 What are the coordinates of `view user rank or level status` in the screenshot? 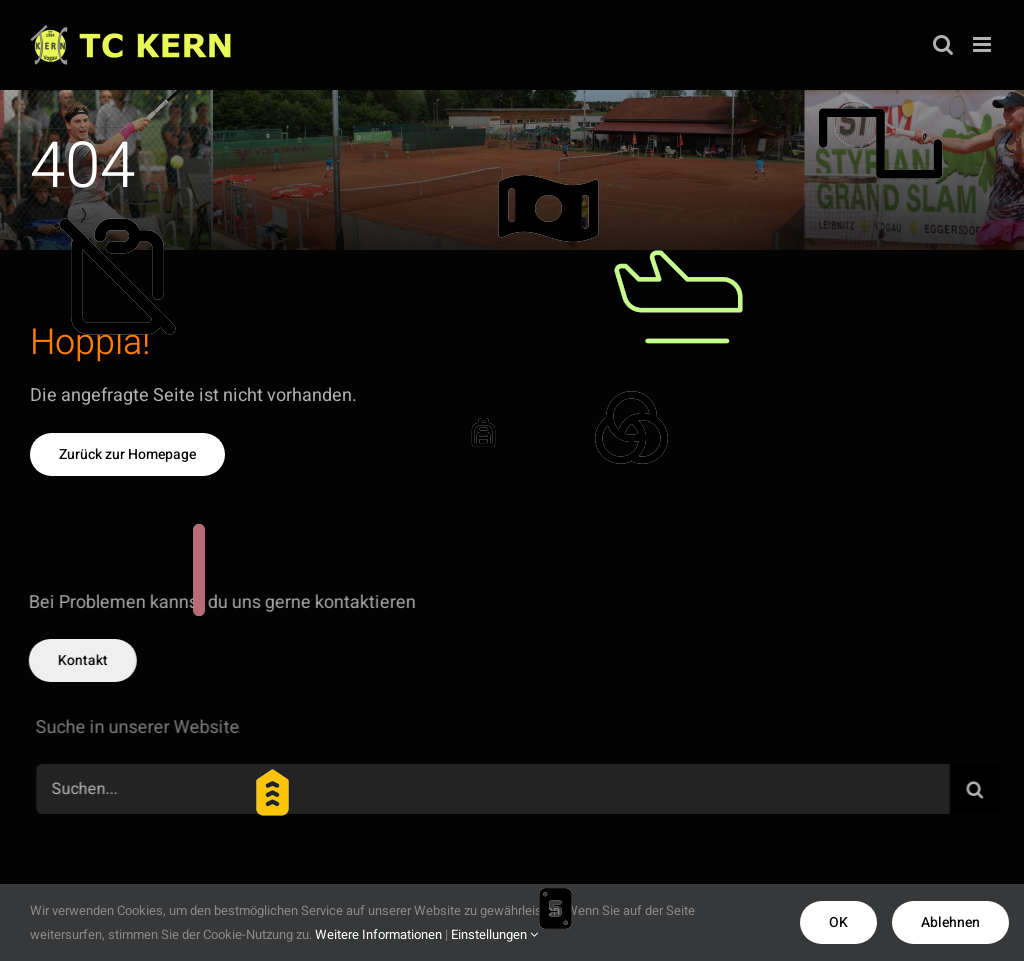 It's located at (272, 792).